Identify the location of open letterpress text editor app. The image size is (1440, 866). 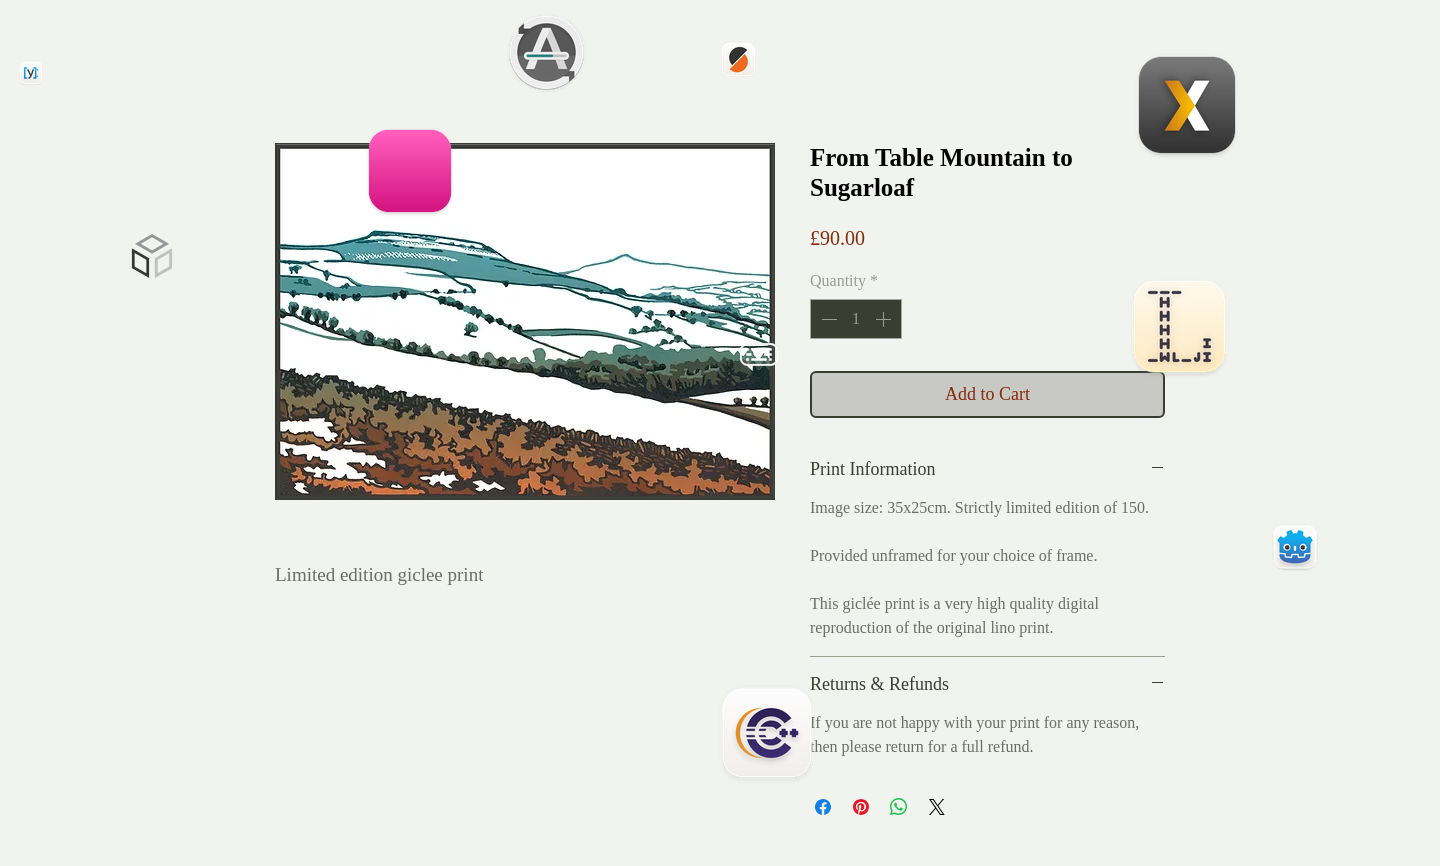
(1179, 326).